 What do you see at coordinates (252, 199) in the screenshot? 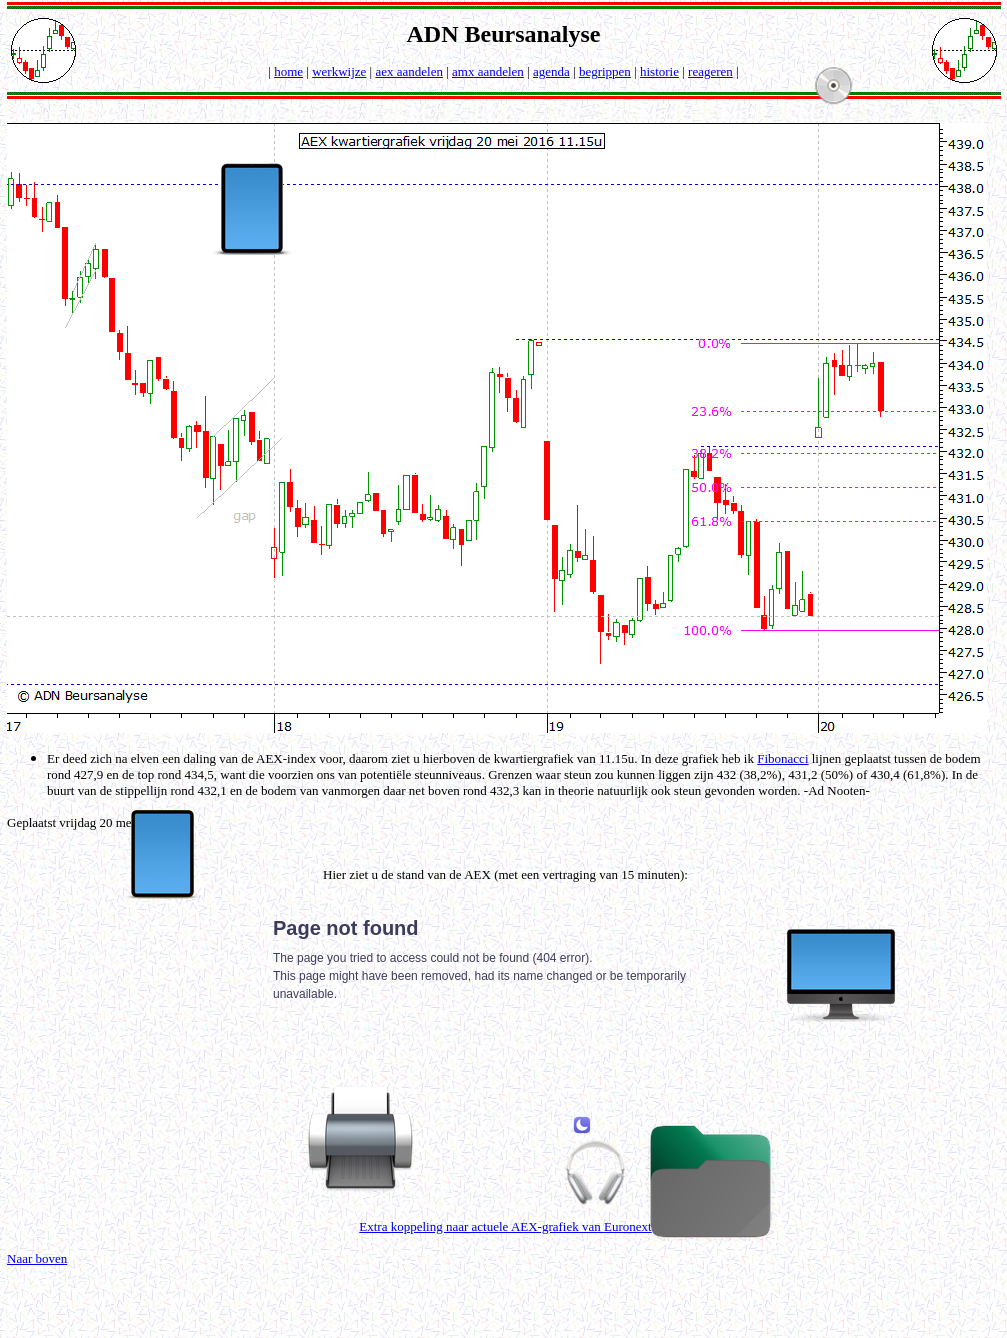
I see `iPad Mini device icon` at bounding box center [252, 199].